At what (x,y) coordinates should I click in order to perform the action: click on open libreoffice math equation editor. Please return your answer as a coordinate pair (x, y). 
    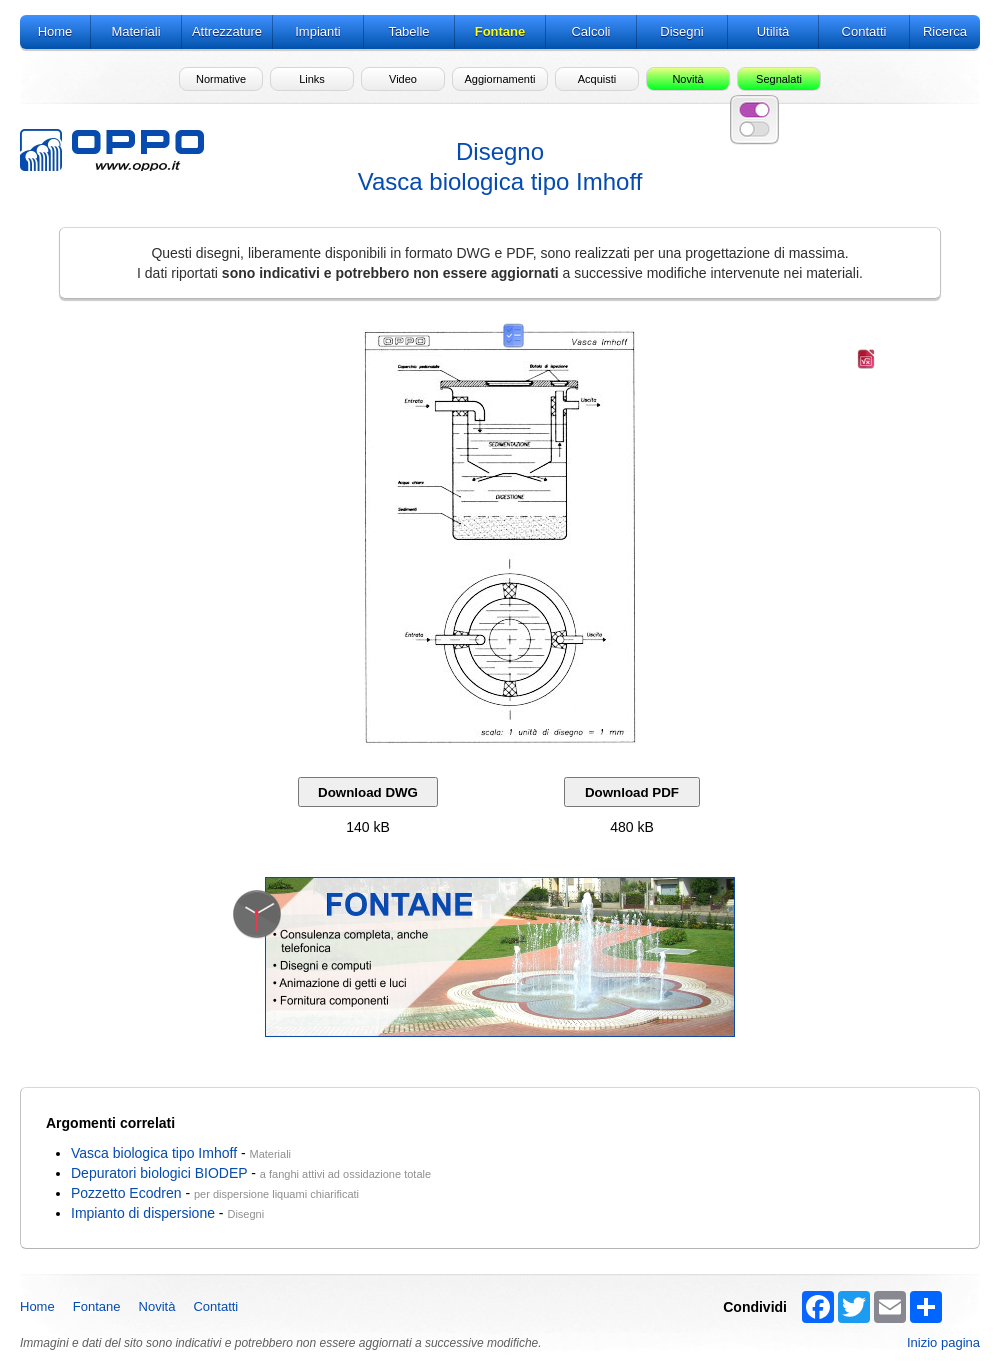
    Looking at the image, I should click on (866, 359).